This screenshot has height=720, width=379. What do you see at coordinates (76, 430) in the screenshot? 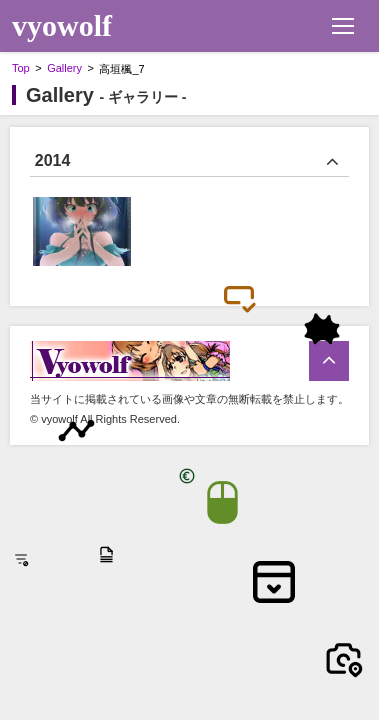
I see `view activity timeline or history` at bounding box center [76, 430].